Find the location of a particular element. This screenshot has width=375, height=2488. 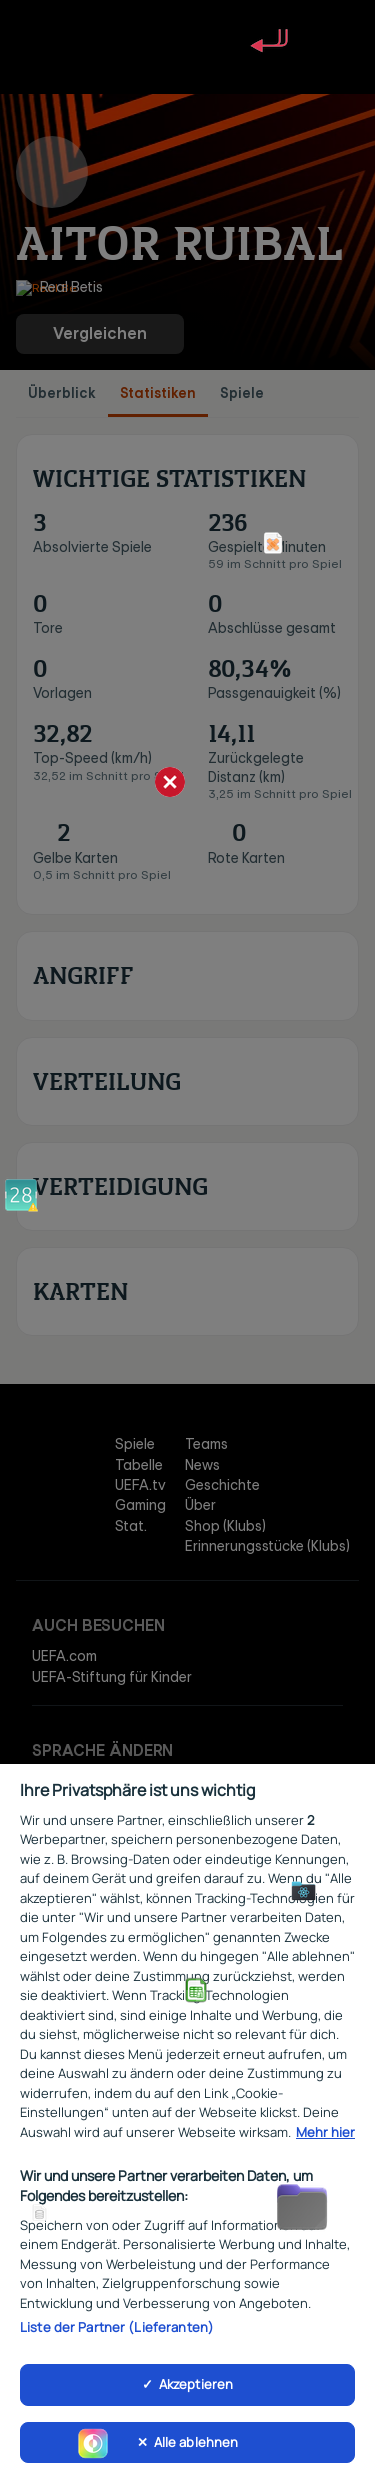

sqlite3 database file is located at coordinates (39, 2212).